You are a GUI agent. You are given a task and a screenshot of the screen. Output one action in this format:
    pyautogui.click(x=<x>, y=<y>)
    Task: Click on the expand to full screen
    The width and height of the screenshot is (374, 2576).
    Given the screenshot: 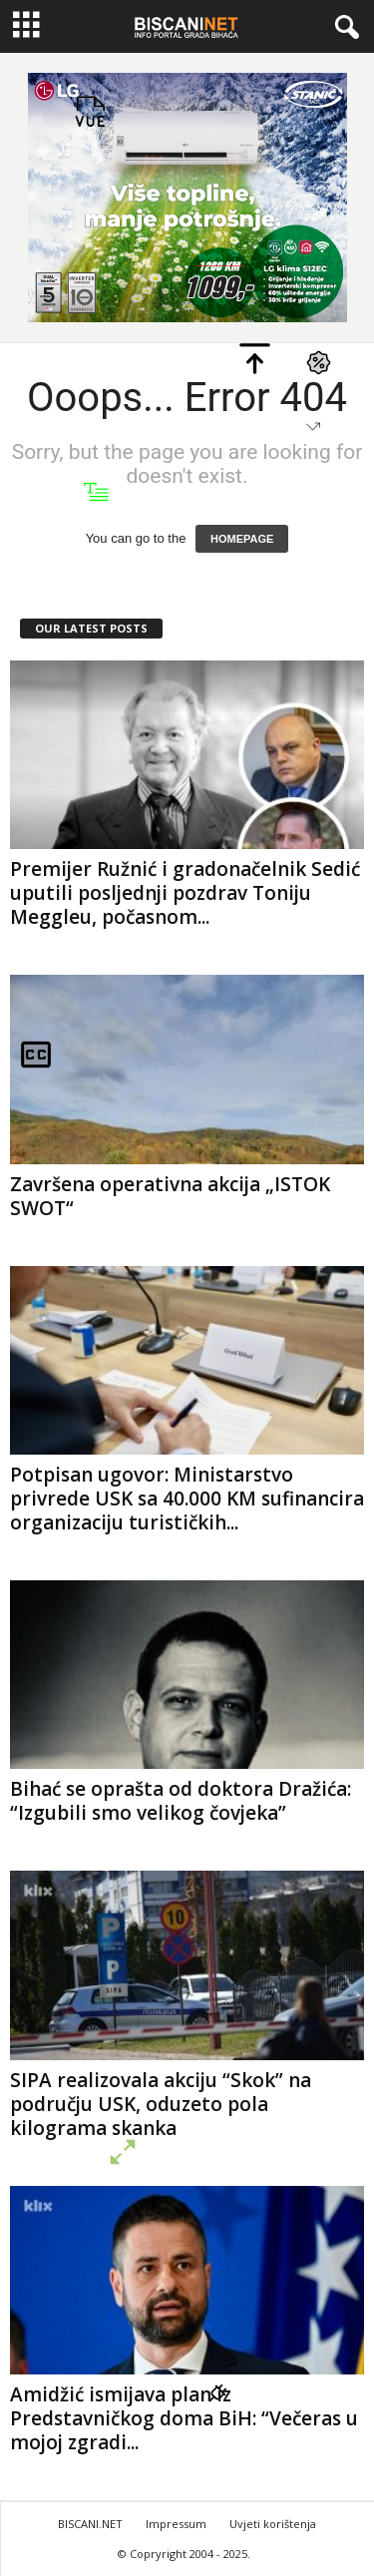 What is the action you would take?
    pyautogui.click(x=123, y=2152)
    